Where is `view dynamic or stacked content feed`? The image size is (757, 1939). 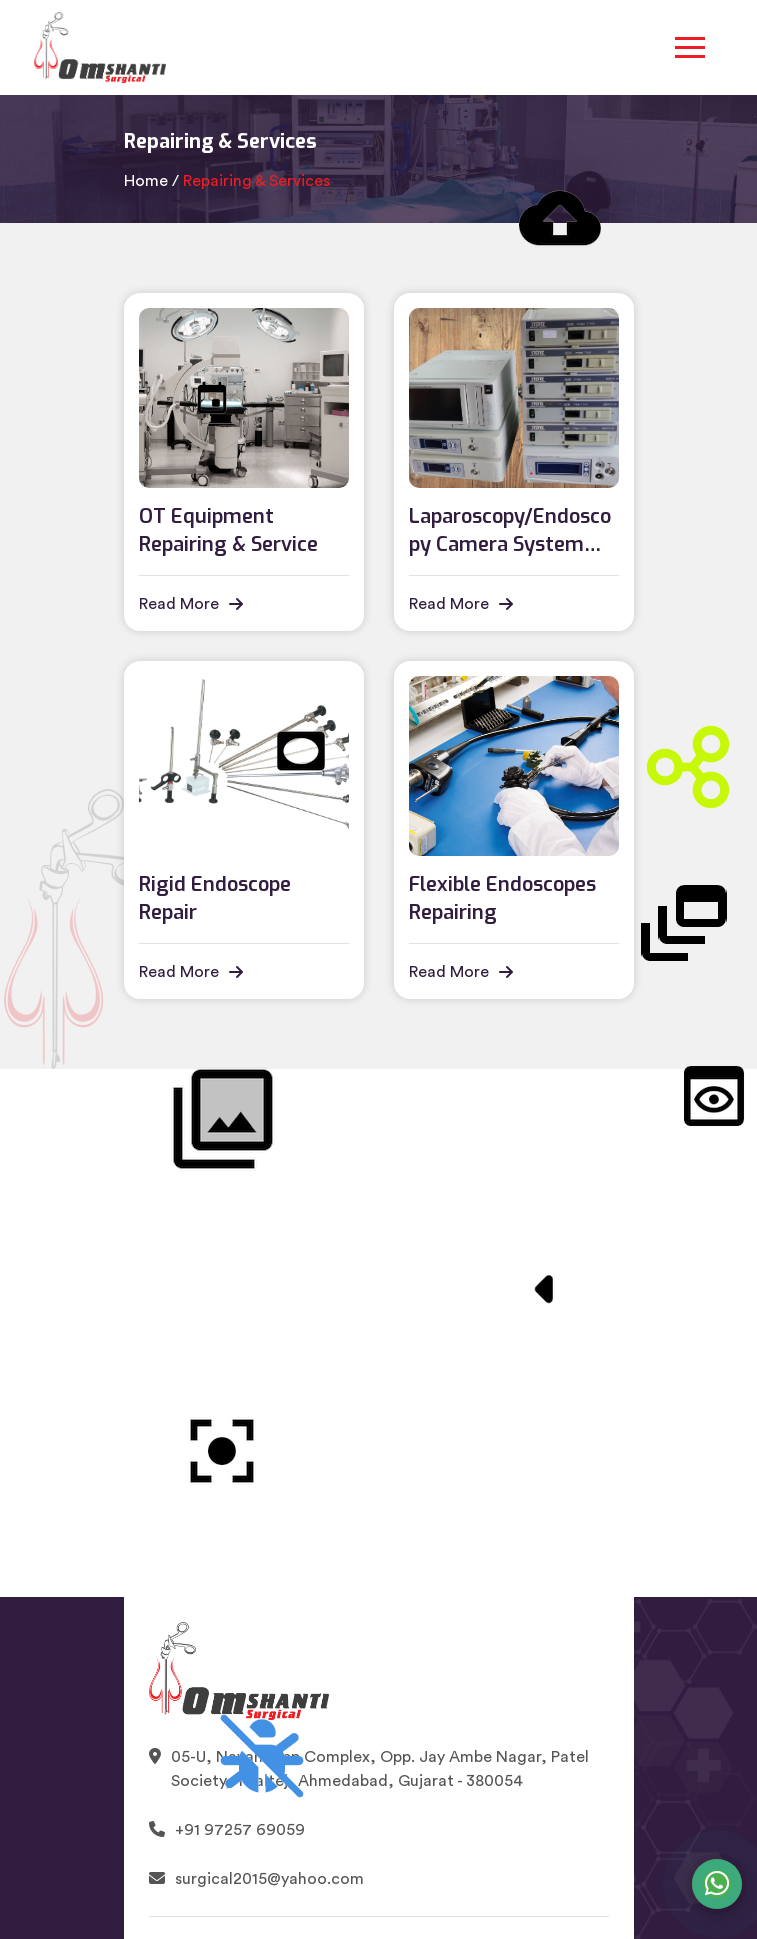 view dynamic or stacked content feed is located at coordinates (684, 923).